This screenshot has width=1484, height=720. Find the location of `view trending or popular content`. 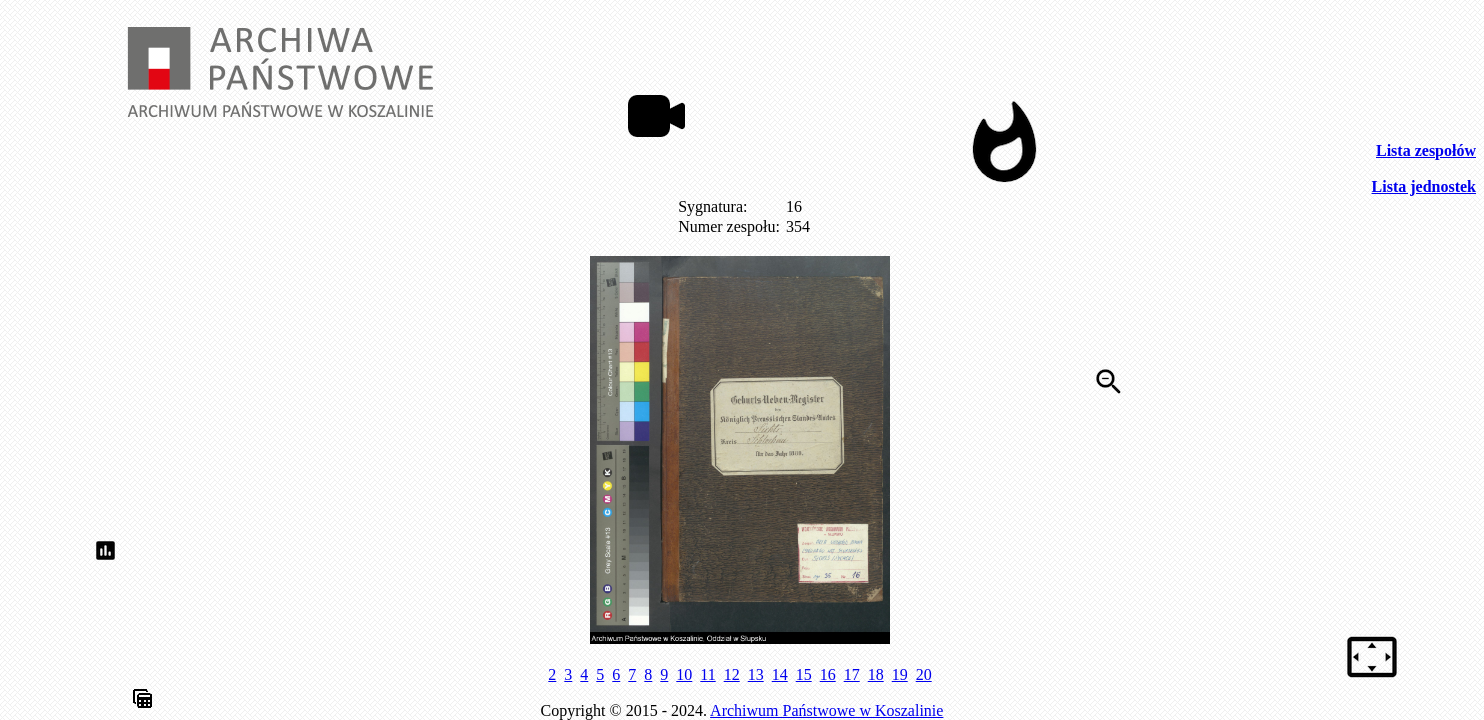

view trending or popular content is located at coordinates (1004, 142).